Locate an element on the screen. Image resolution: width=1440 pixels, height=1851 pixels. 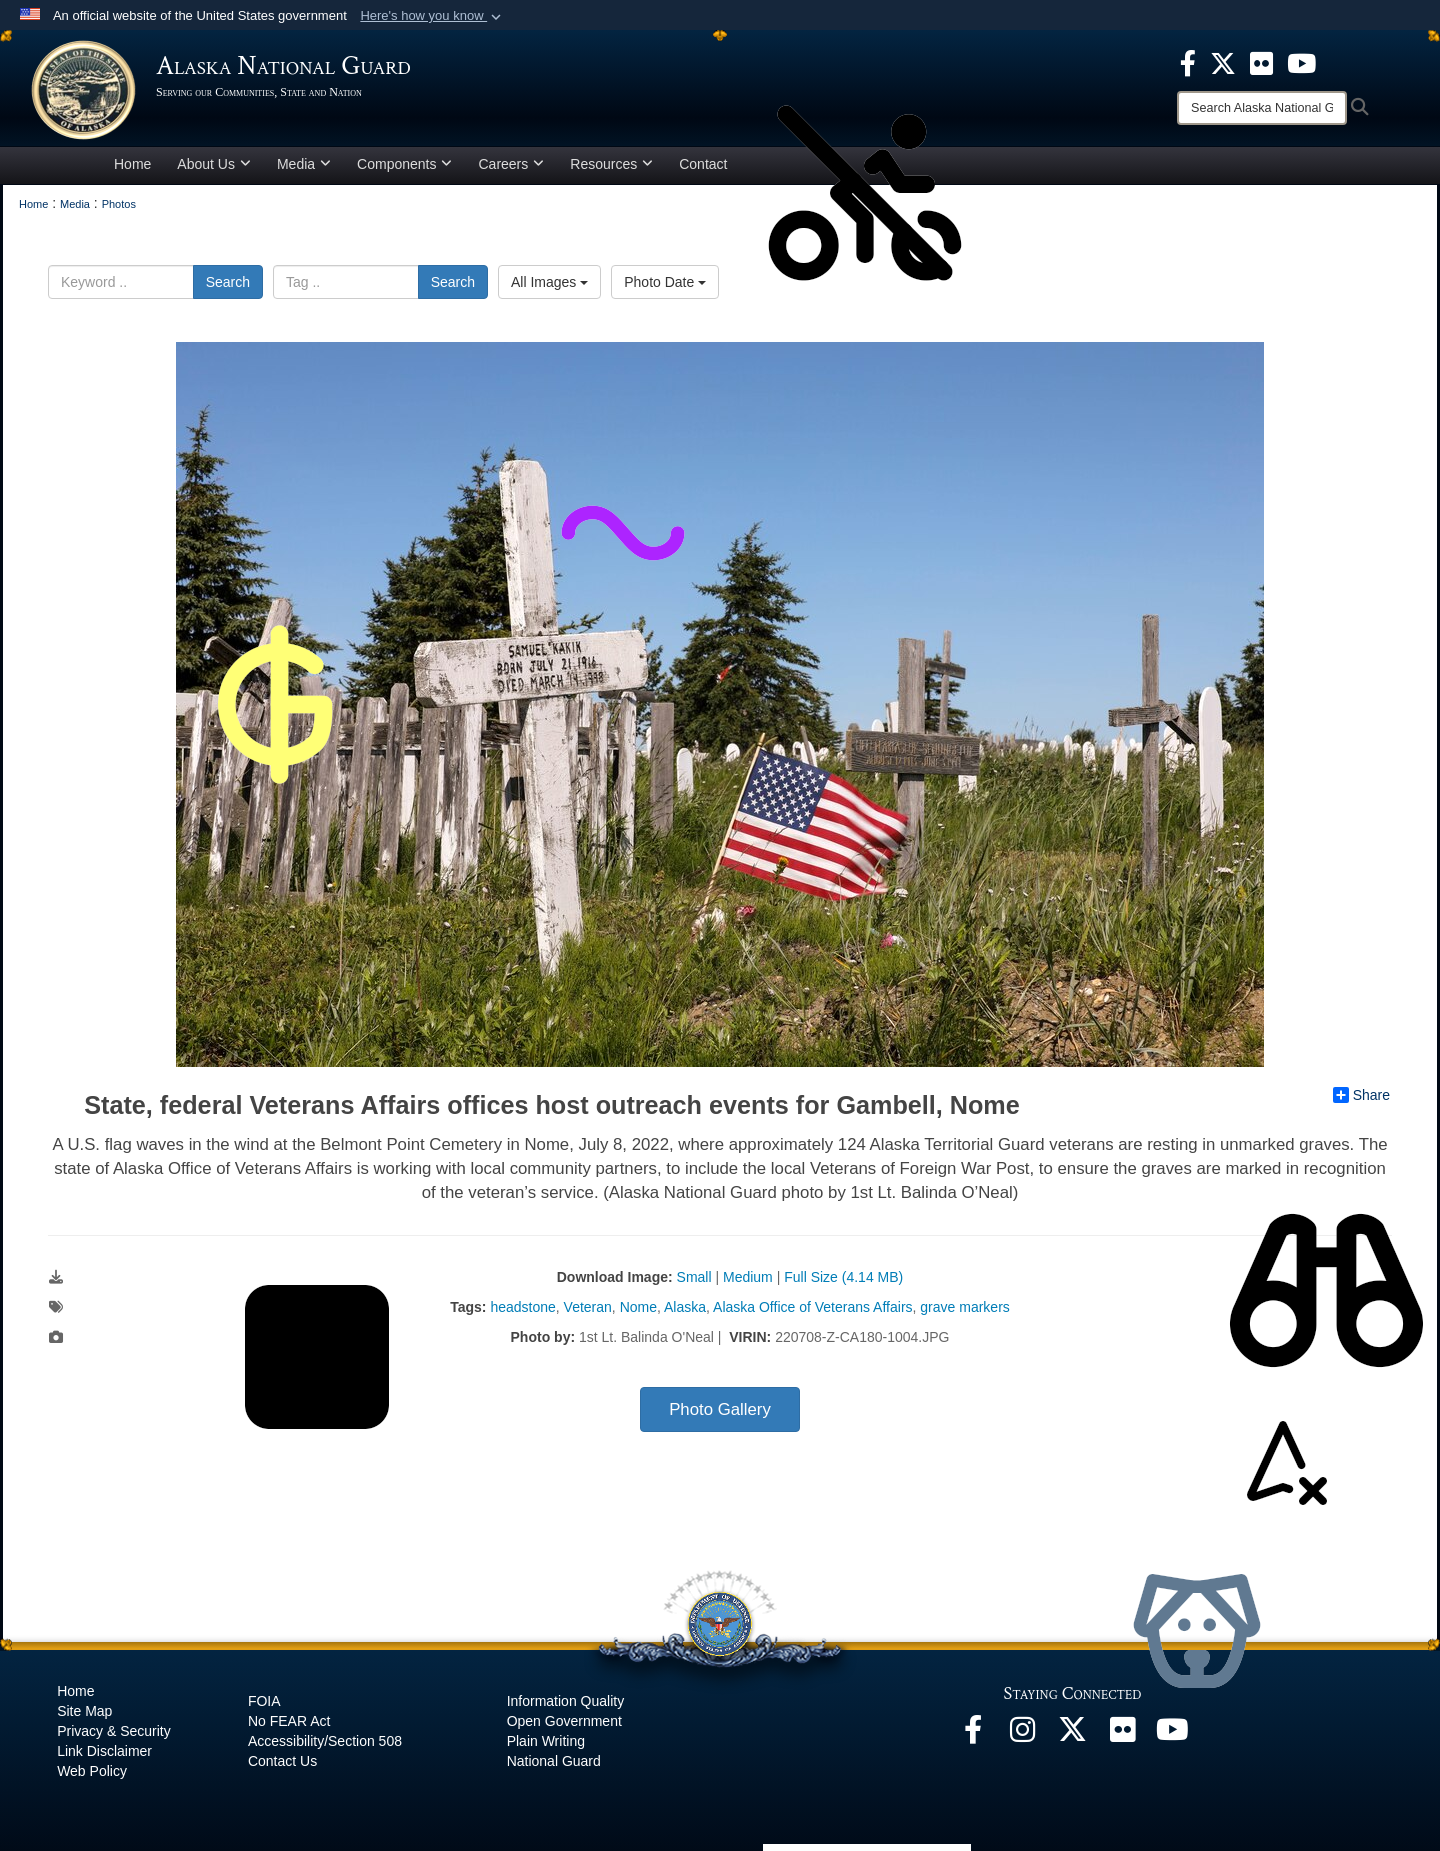
indicates paraguayan guaraní currency is located at coordinates (279, 704).